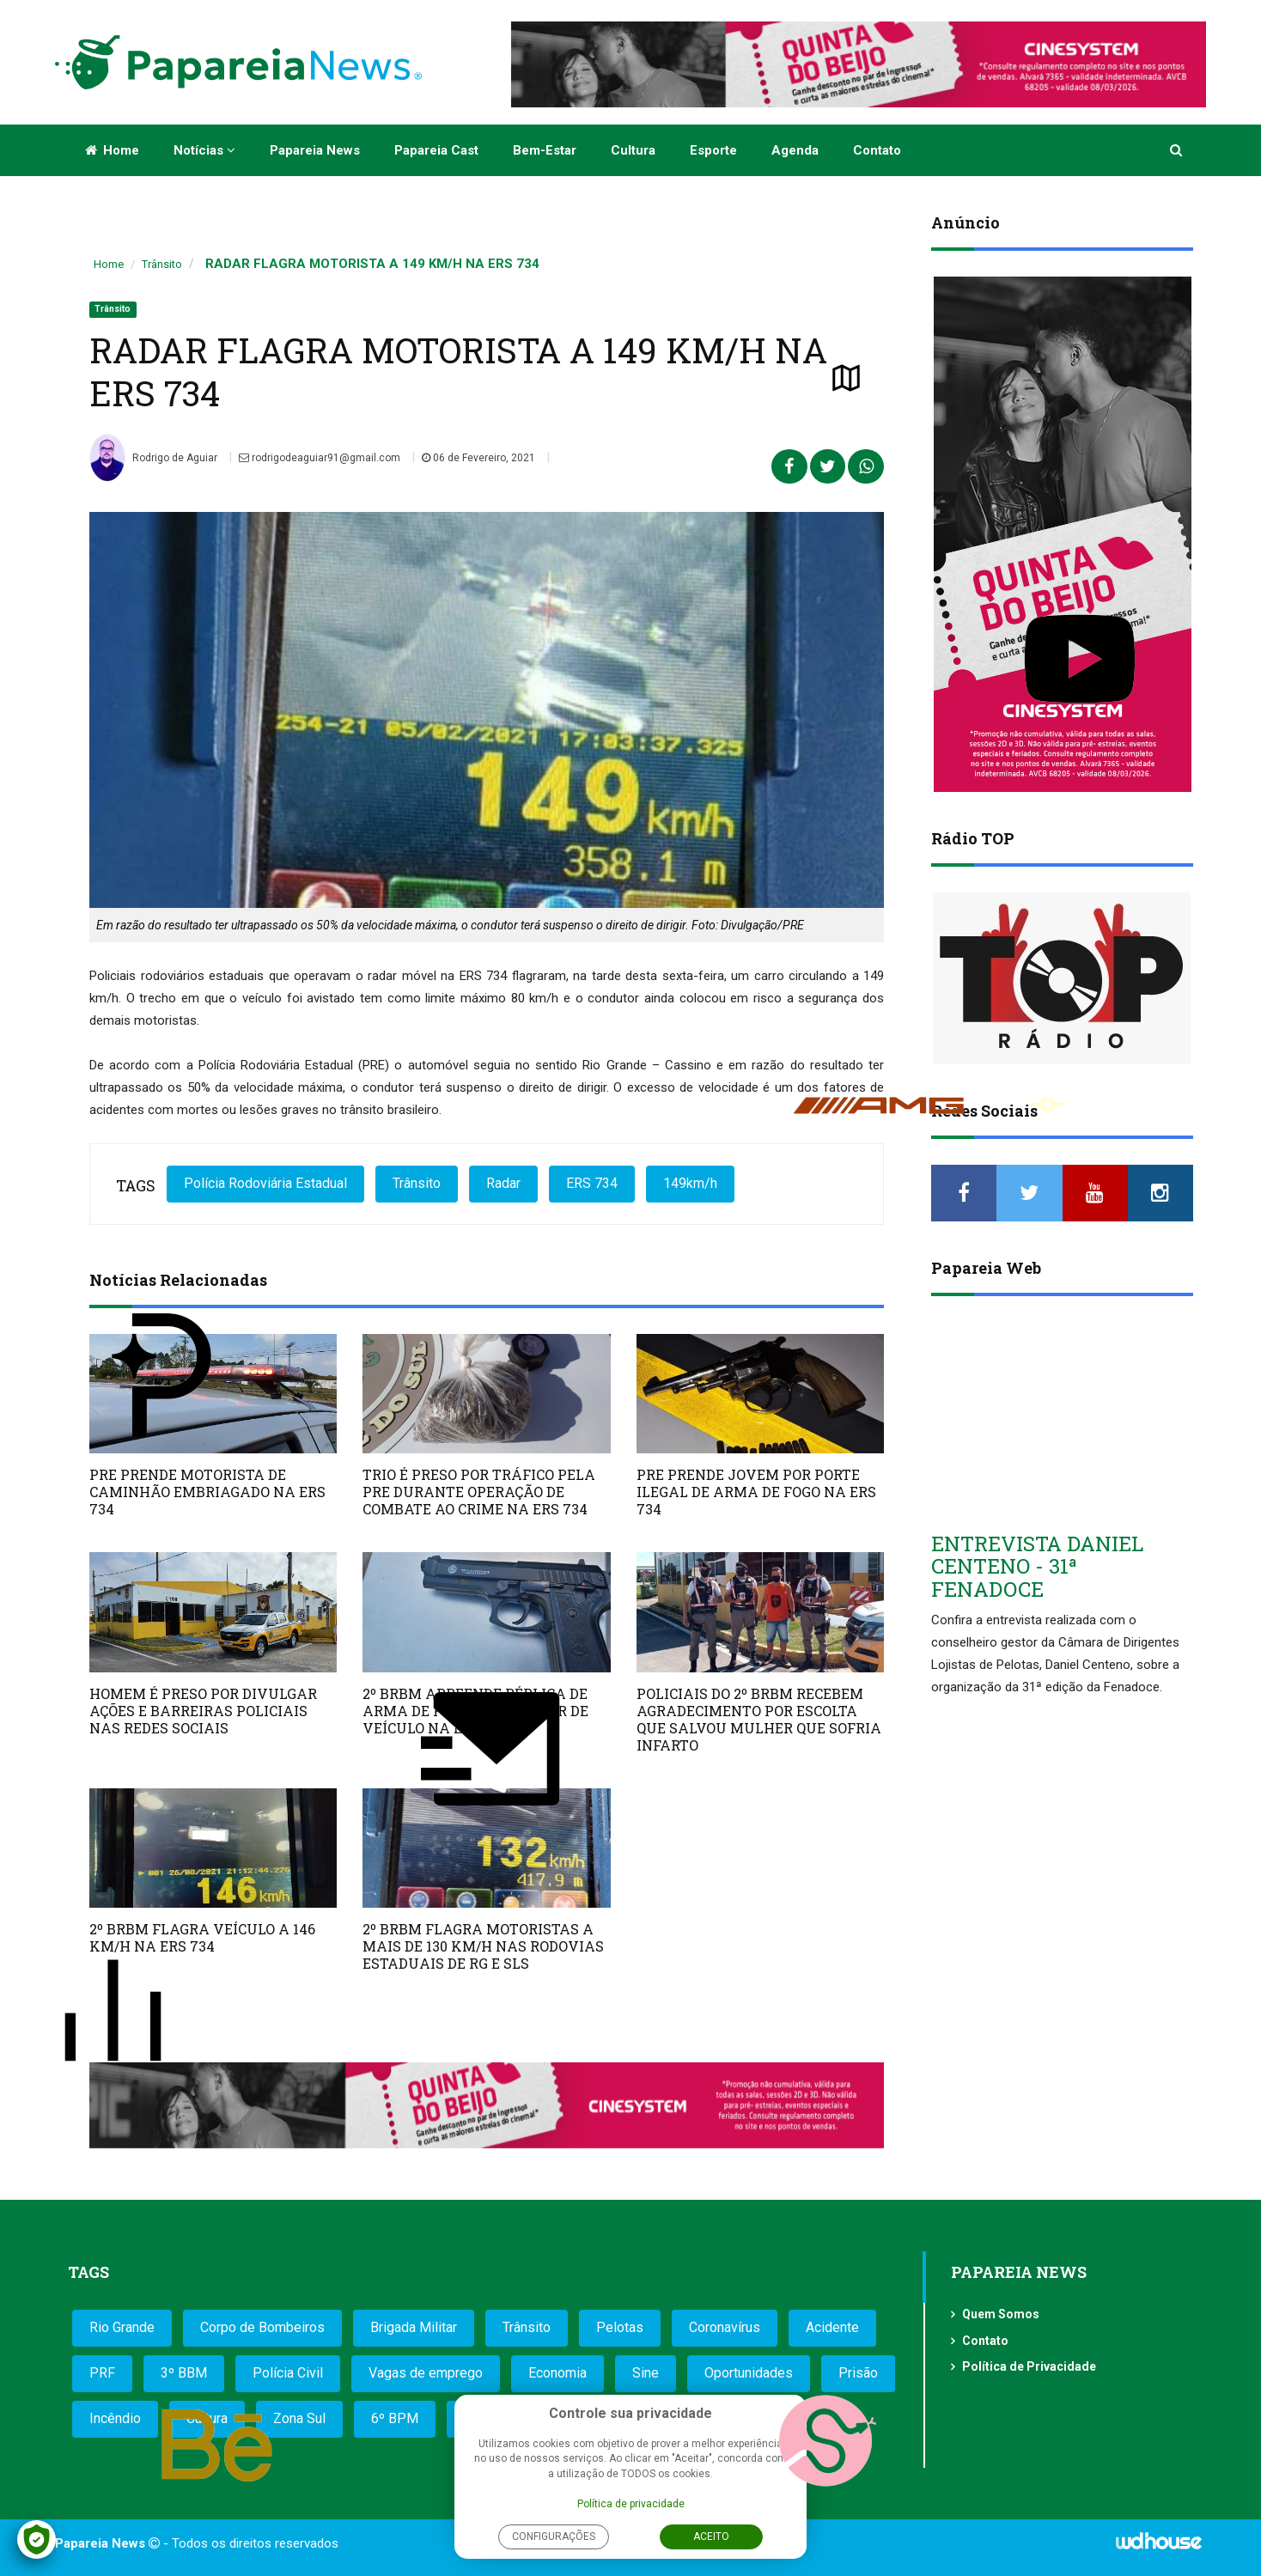  Describe the element at coordinates (1080, 659) in the screenshot. I see `open YouTube app` at that location.